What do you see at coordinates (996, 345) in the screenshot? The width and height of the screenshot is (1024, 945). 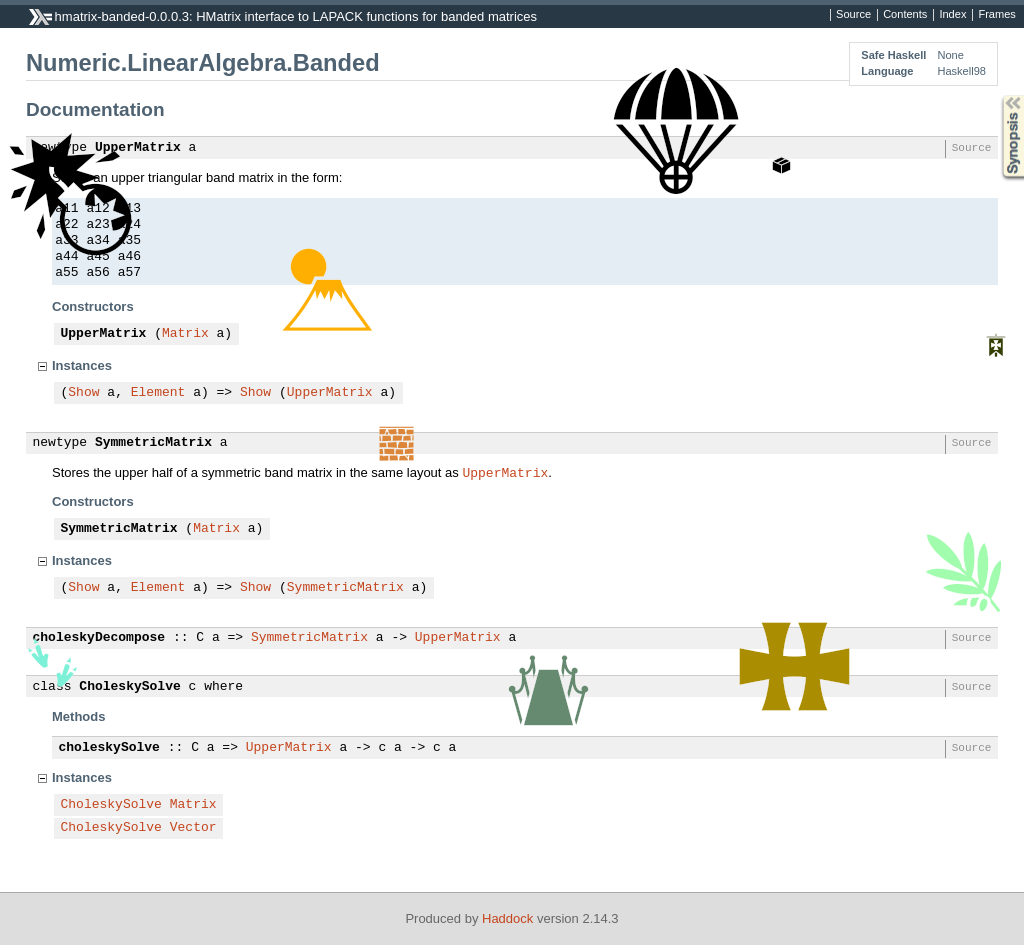 I see `view guild or clan banner` at bounding box center [996, 345].